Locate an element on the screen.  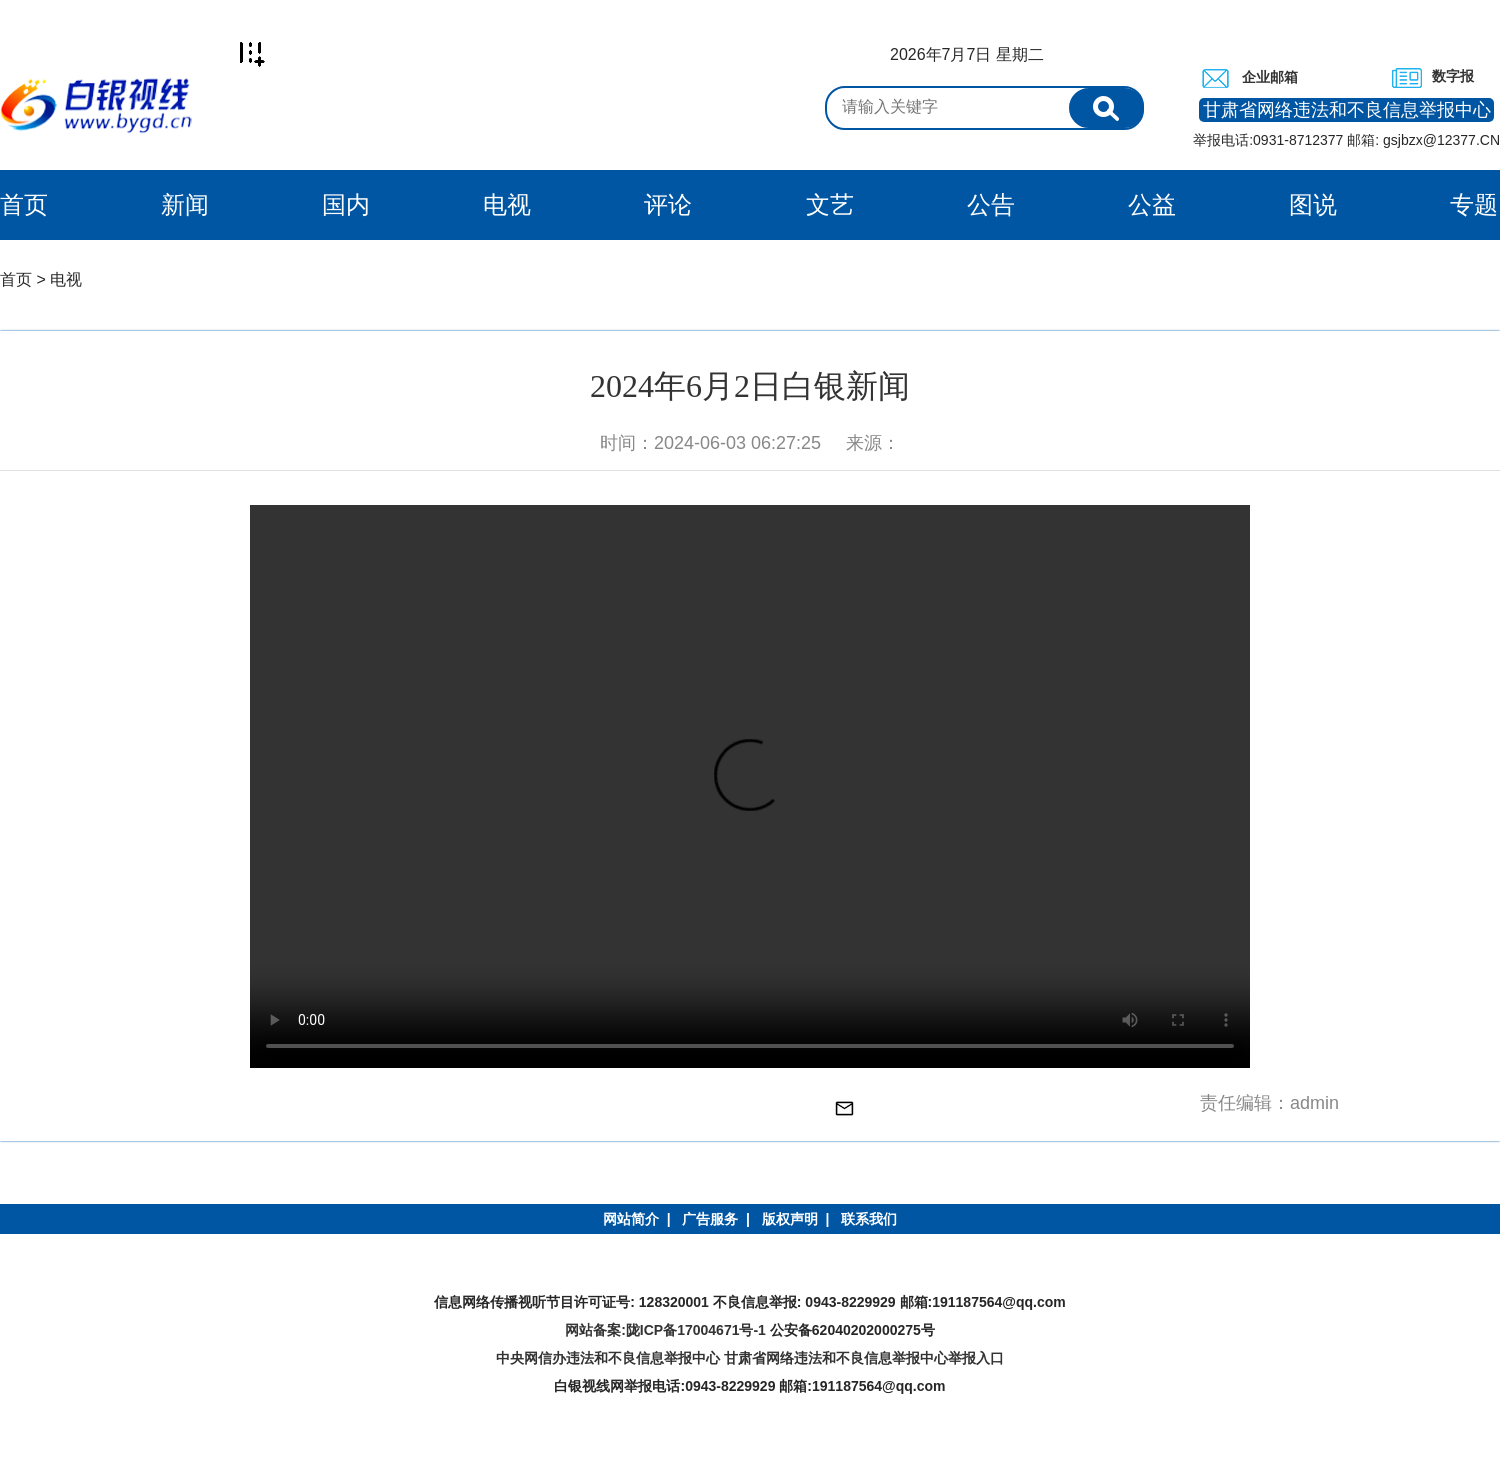
add a new road to the map is located at coordinates (250, 52).